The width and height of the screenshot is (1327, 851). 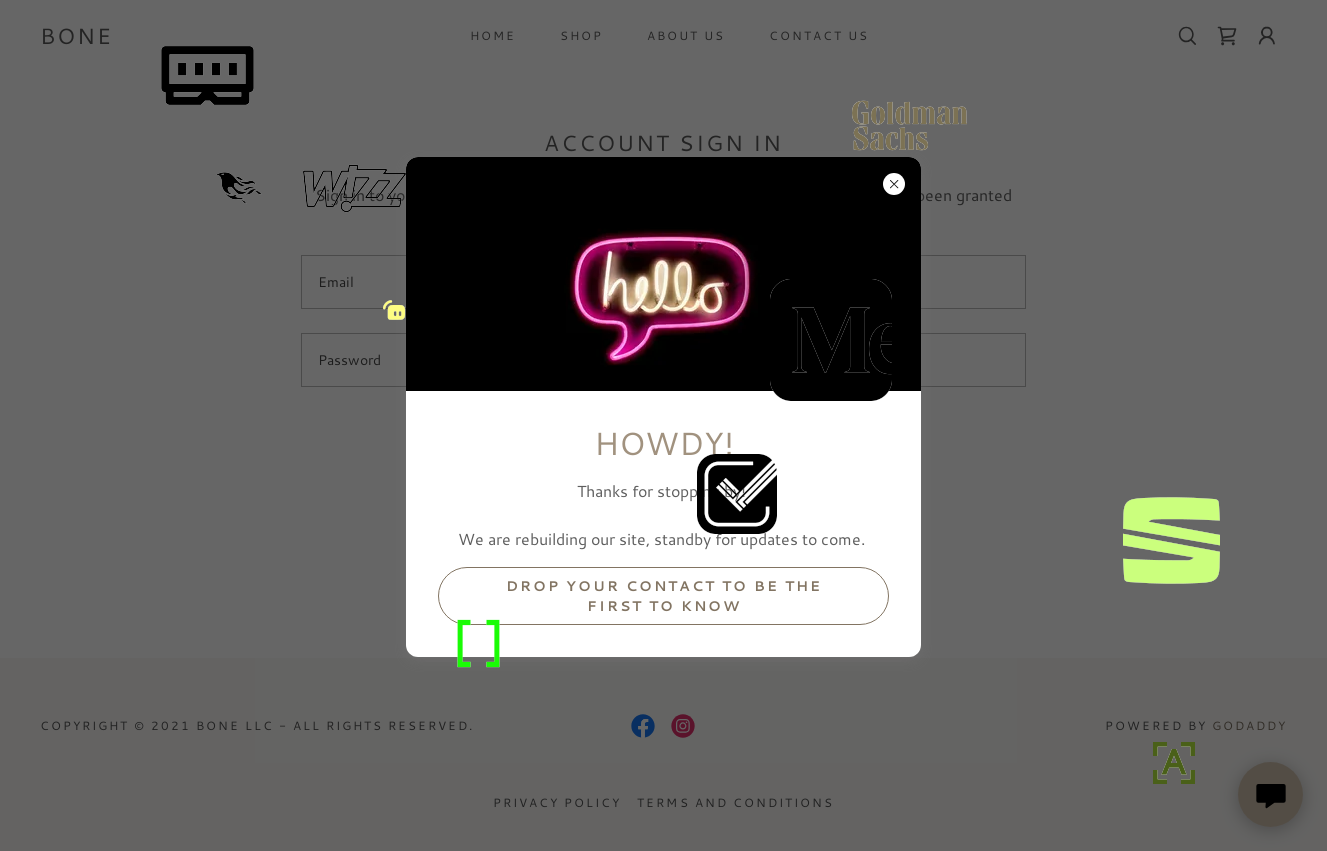 I want to click on SEAT car brand logo, so click(x=1171, y=540).